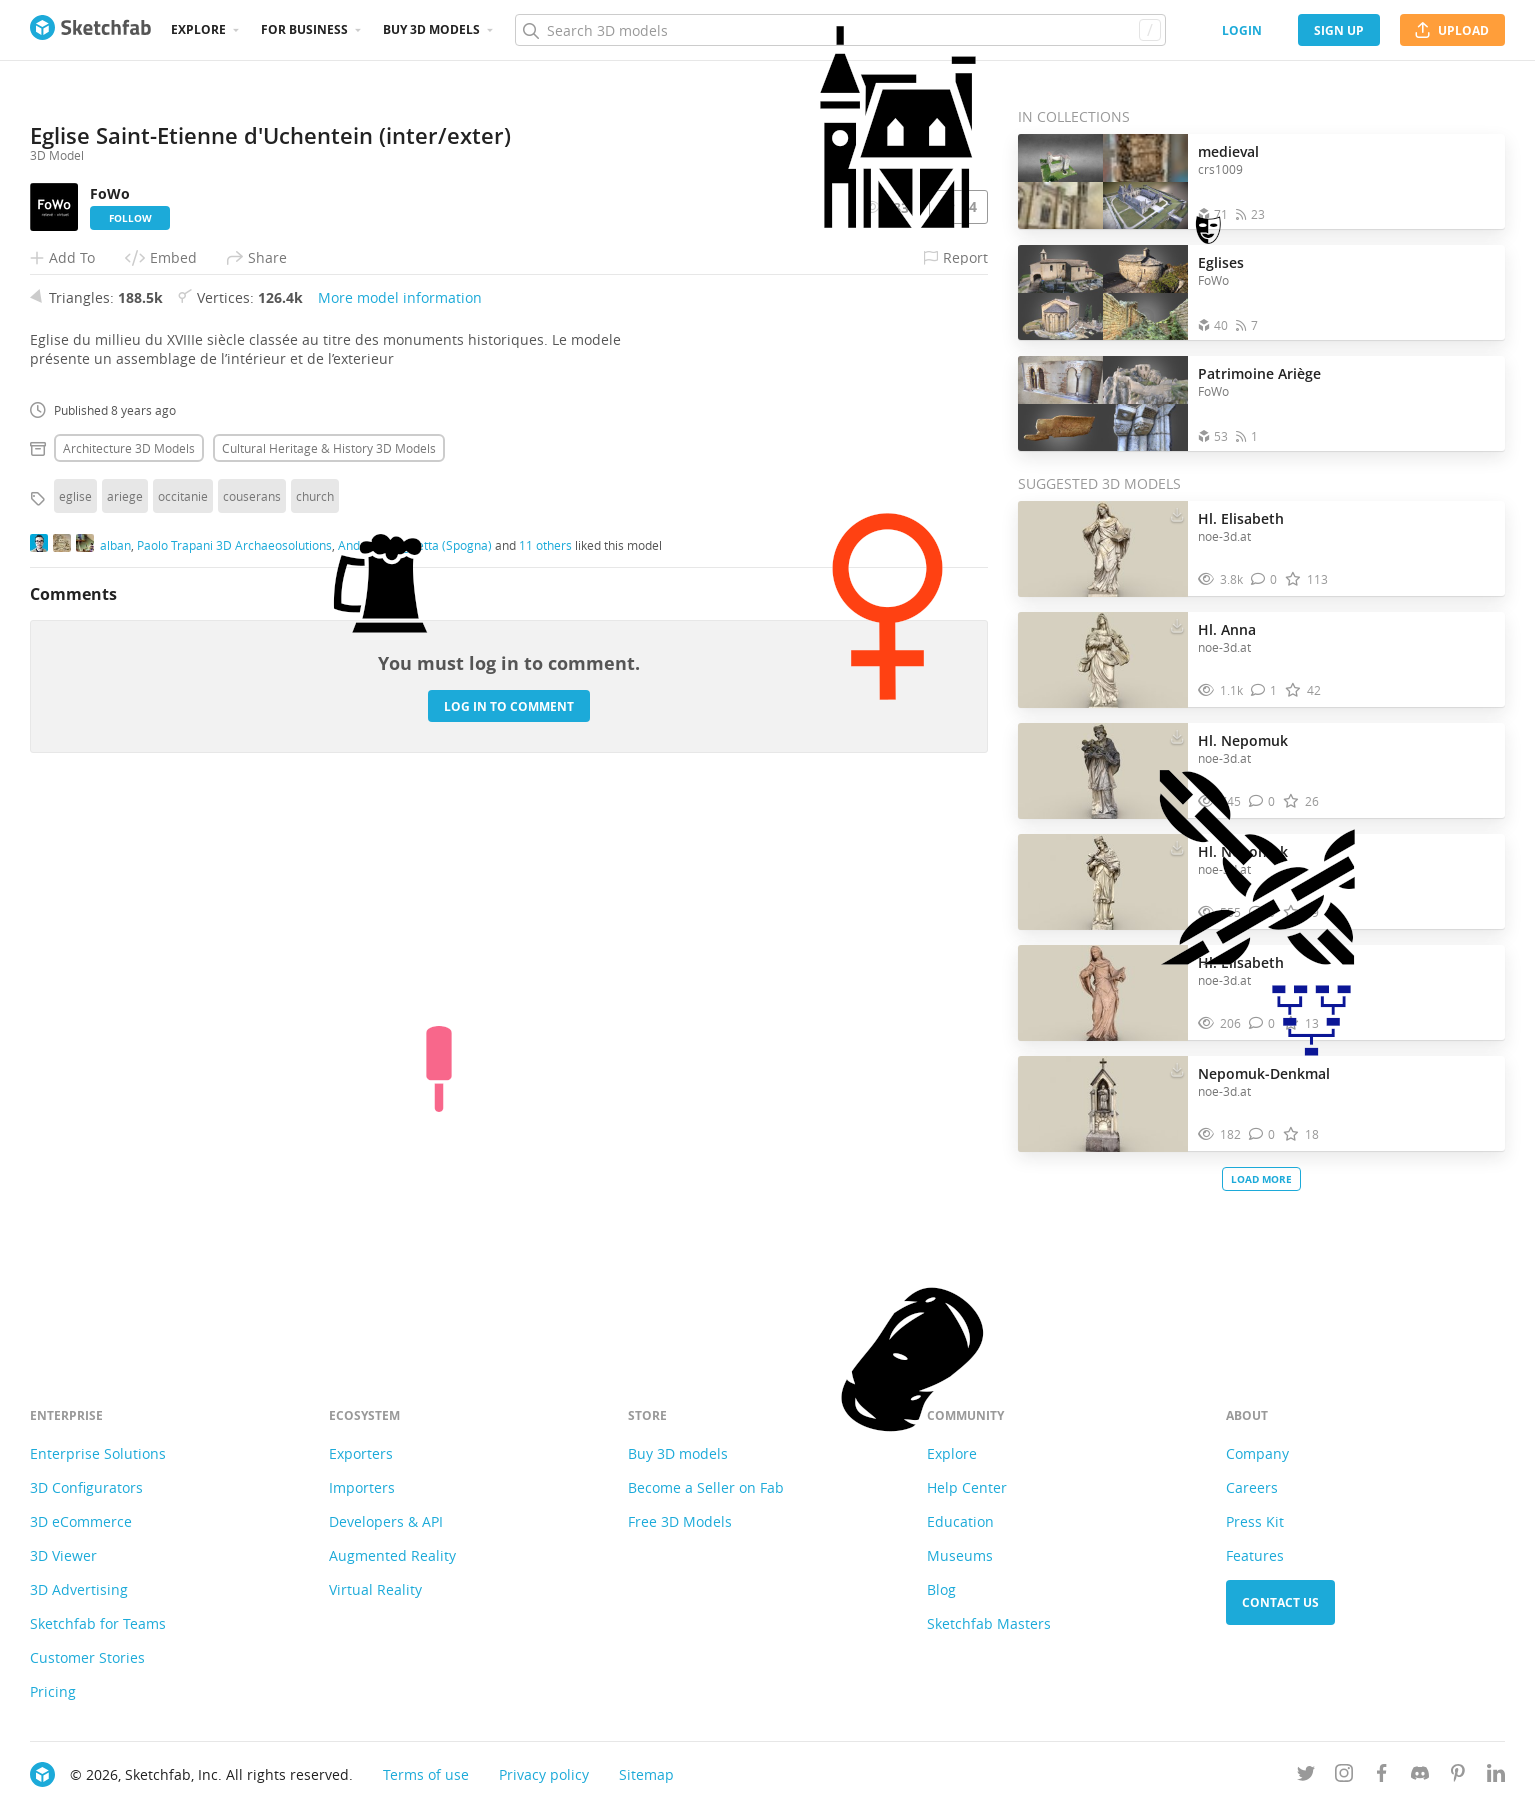 Image resolution: width=1535 pixels, height=1807 pixels. I want to click on access the village or town area, so click(898, 127).